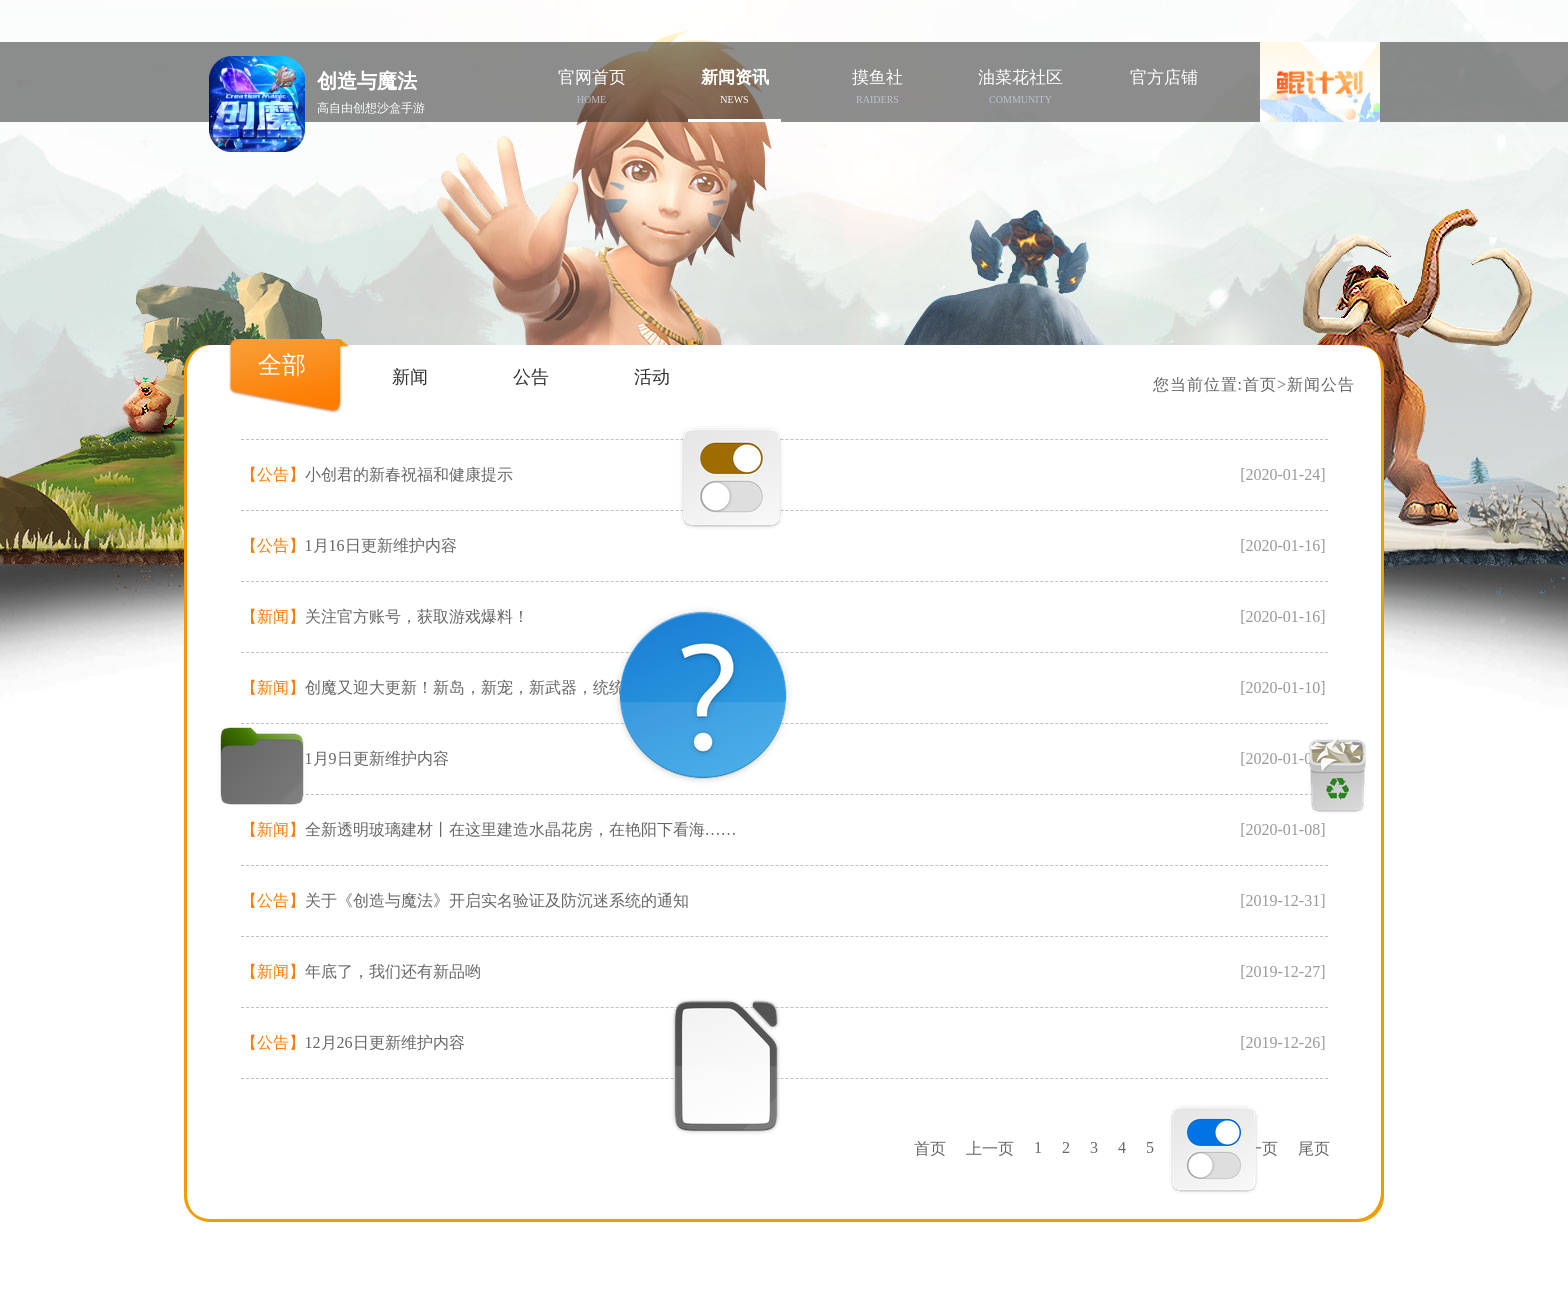 The image size is (1568, 1313). What do you see at coordinates (1337, 775) in the screenshot?
I see `view deleted files in trash` at bounding box center [1337, 775].